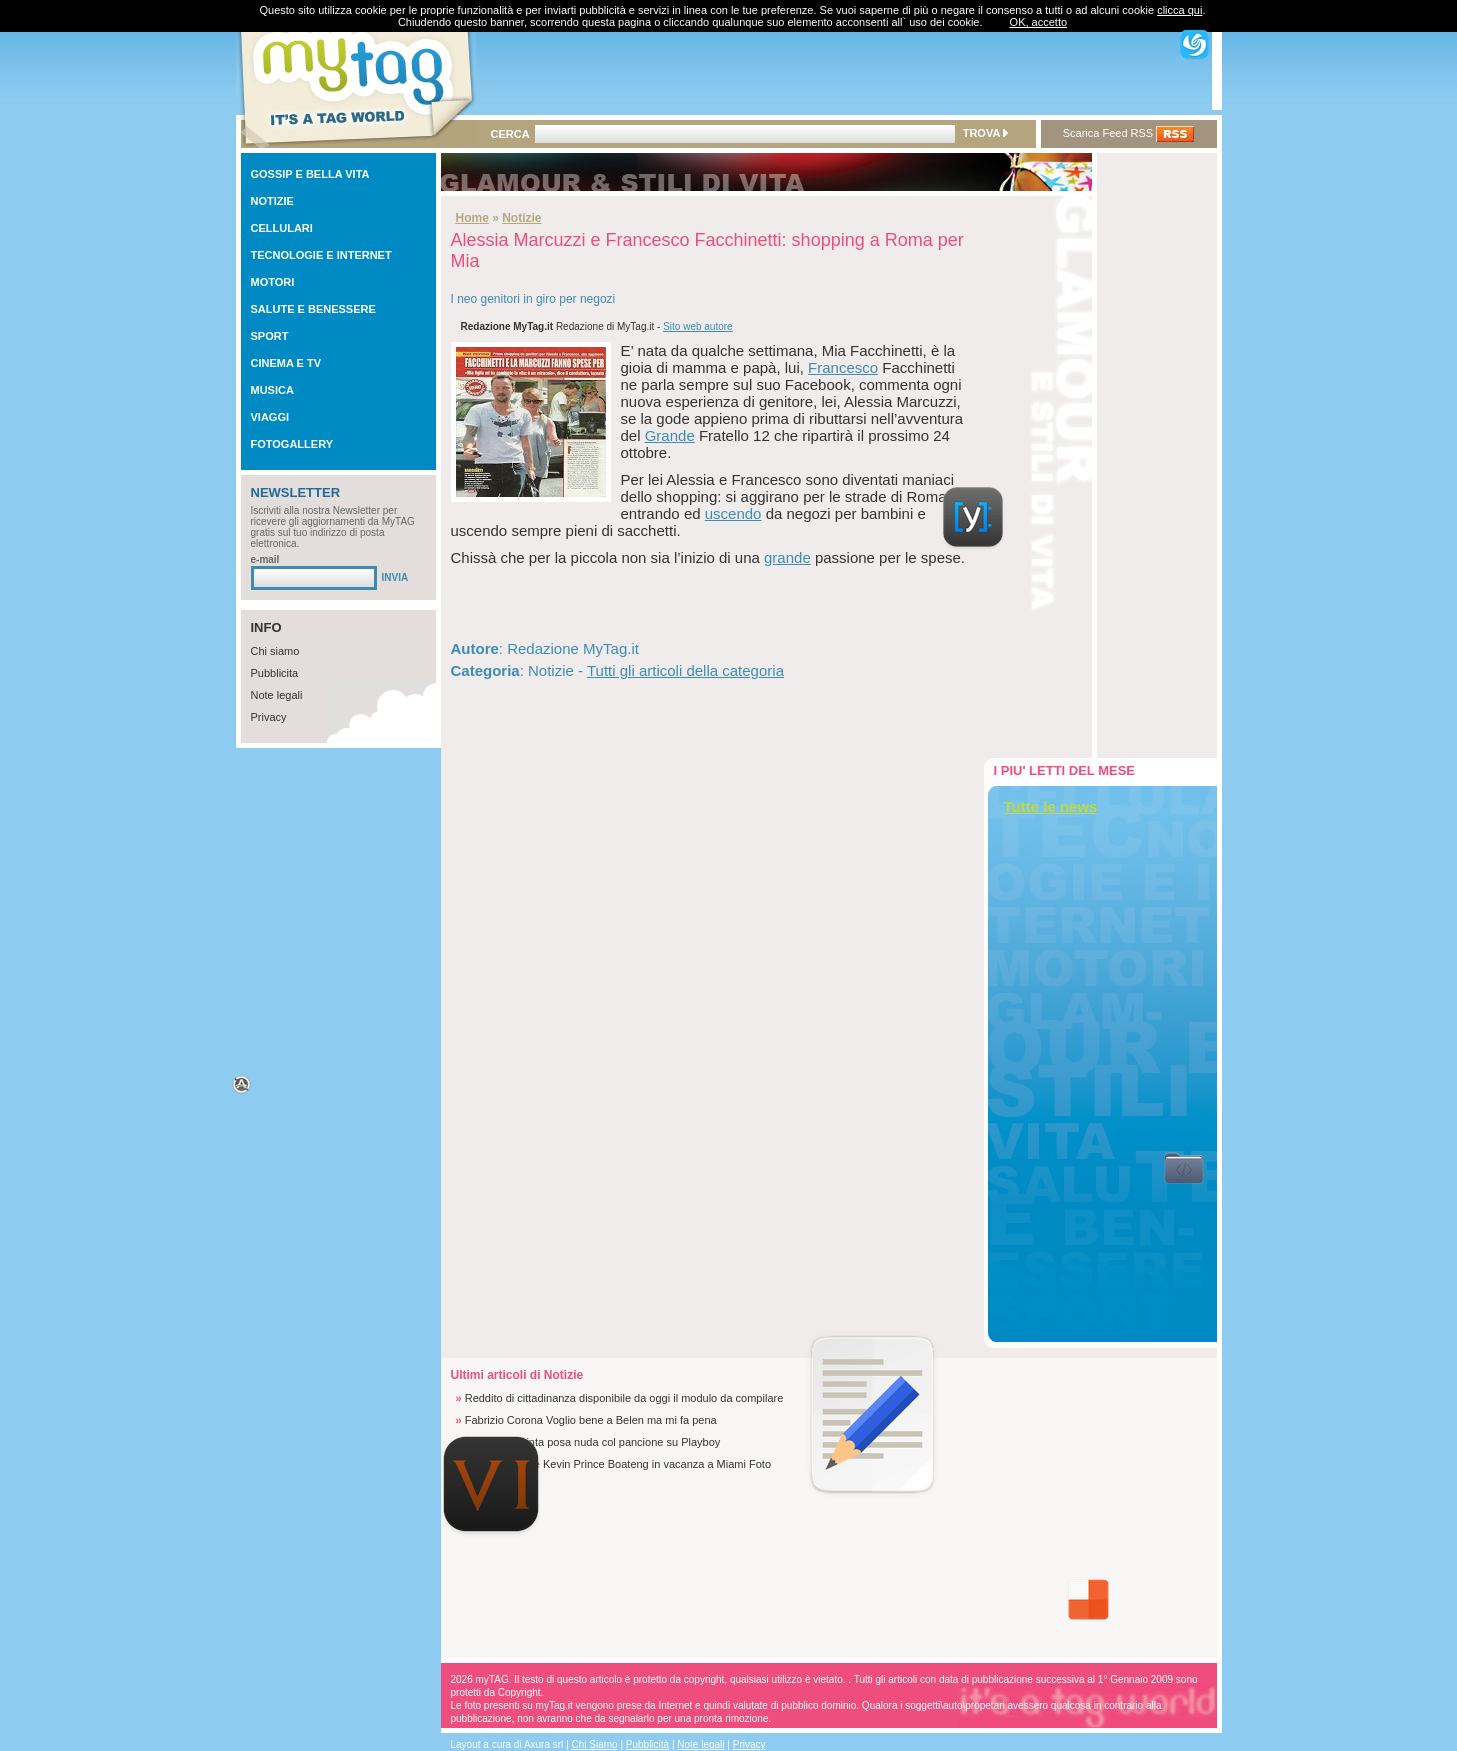  Describe the element at coordinates (491, 1484) in the screenshot. I see `launch Civilization VI` at that location.